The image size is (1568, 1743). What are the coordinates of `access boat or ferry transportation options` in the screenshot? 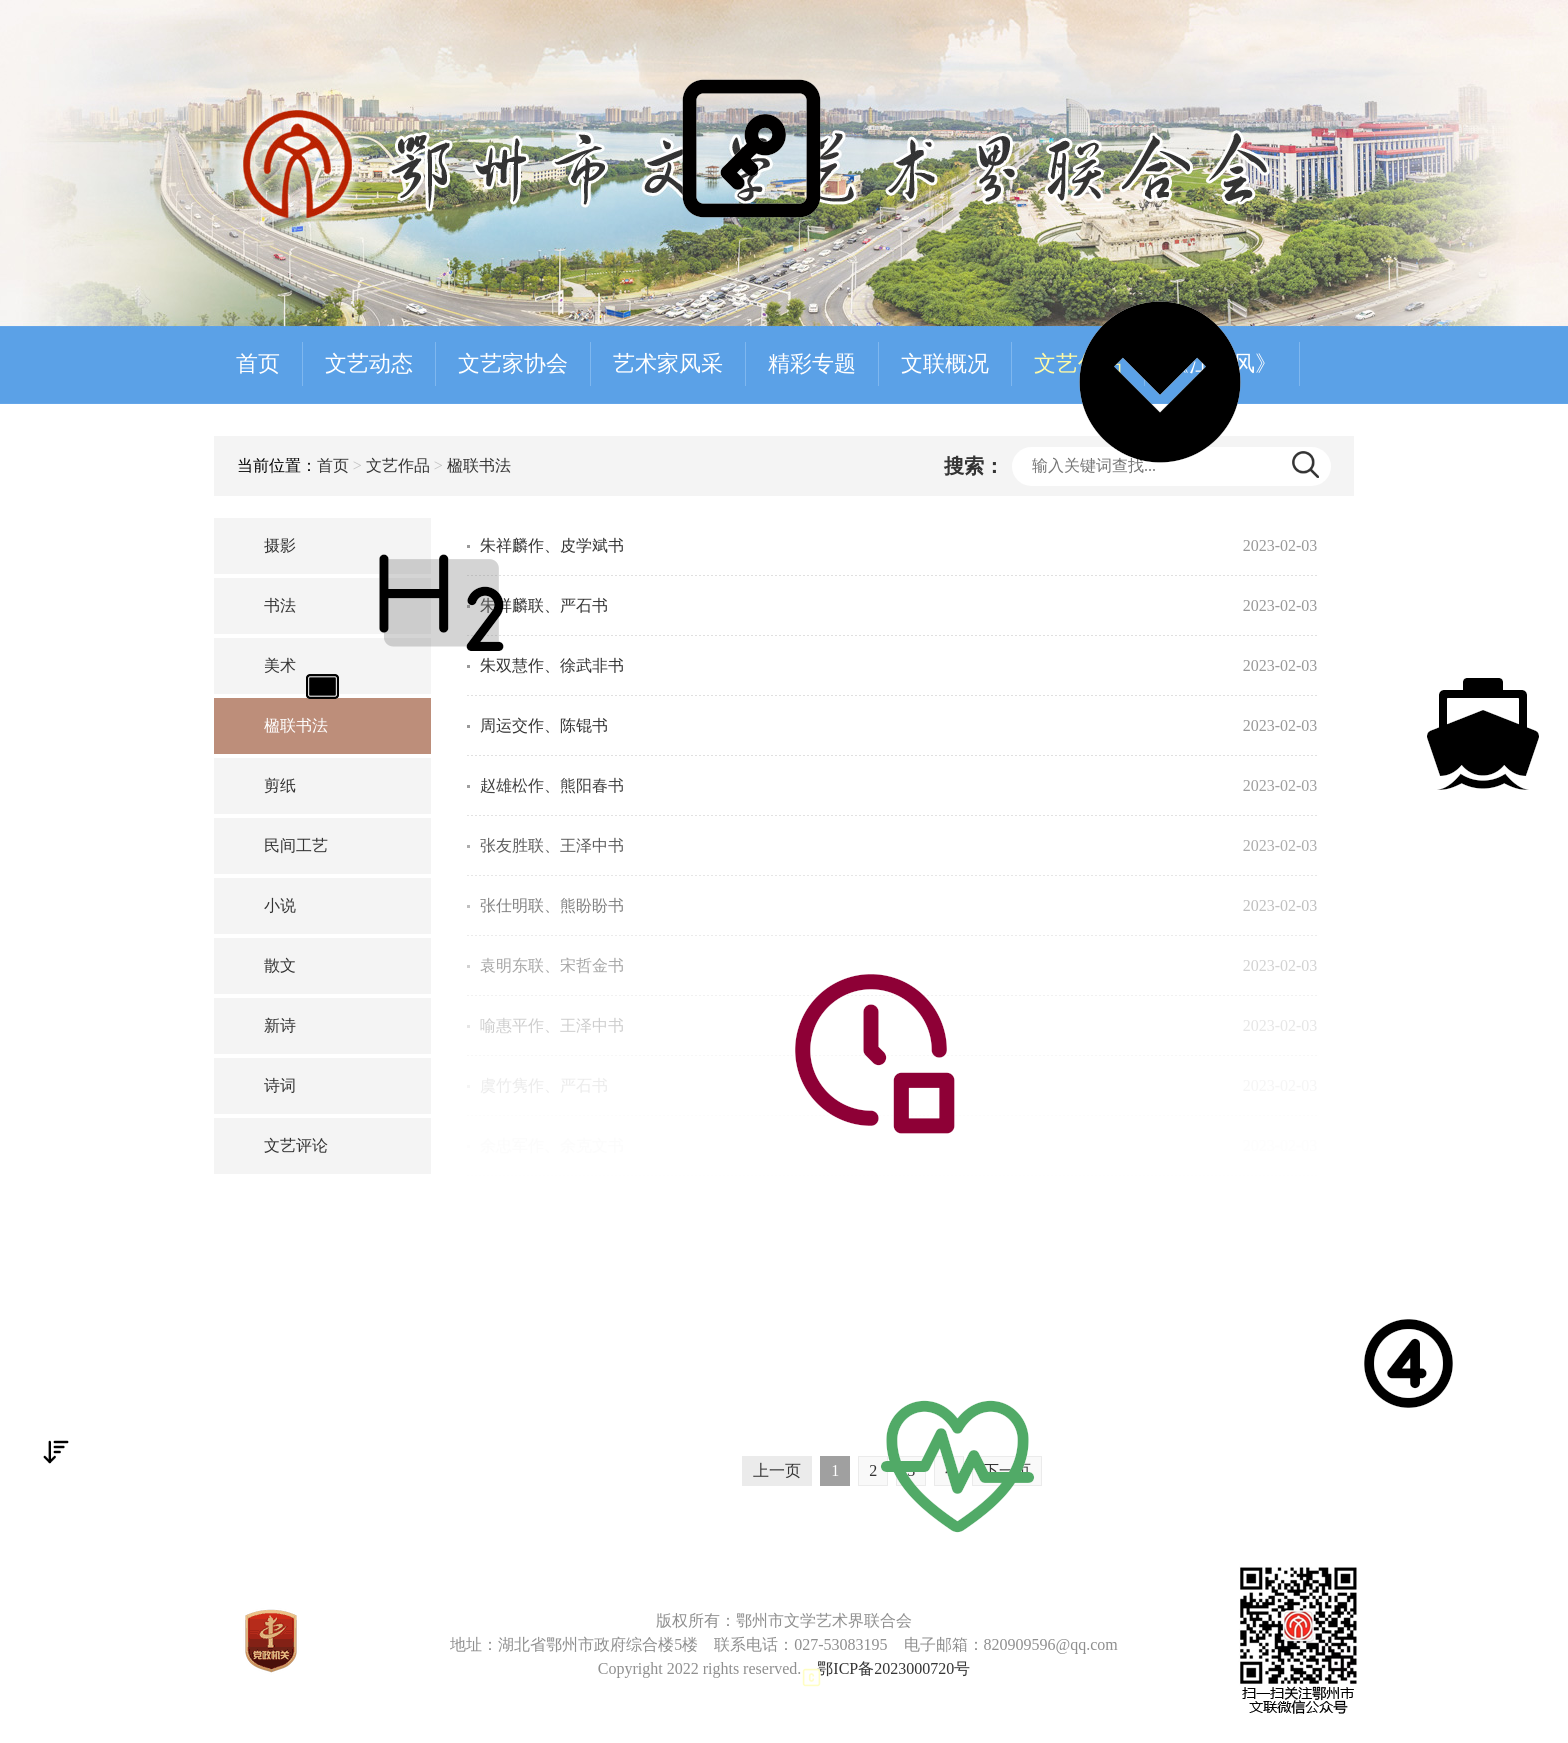 It's located at (1483, 736).